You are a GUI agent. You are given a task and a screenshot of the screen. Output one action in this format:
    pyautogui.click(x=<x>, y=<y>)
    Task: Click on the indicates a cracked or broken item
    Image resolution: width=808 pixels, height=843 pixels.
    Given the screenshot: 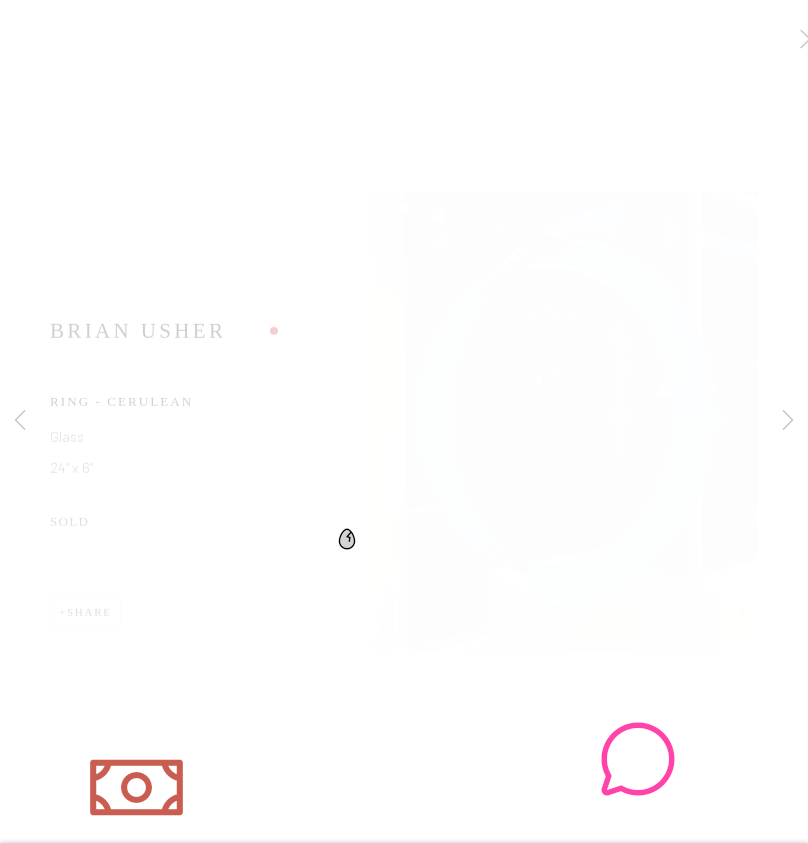 What is the action you would take?
    pyautogui.click(x=347, y=539)
    